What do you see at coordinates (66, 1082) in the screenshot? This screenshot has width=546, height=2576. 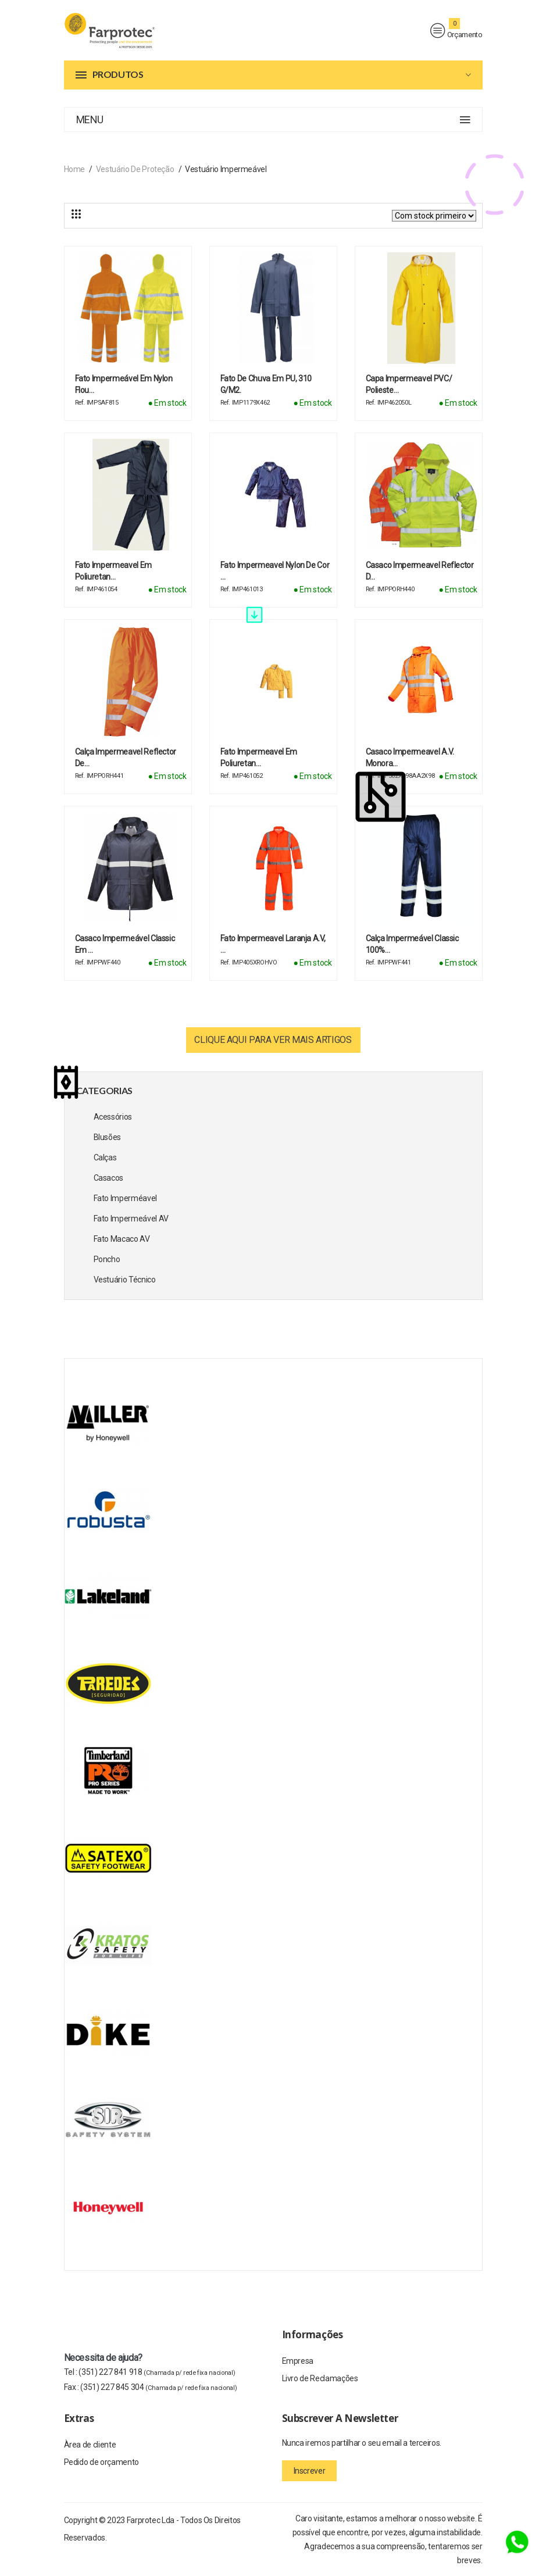 I see `view or manage home decor items` at bounding box center [66, 1082].